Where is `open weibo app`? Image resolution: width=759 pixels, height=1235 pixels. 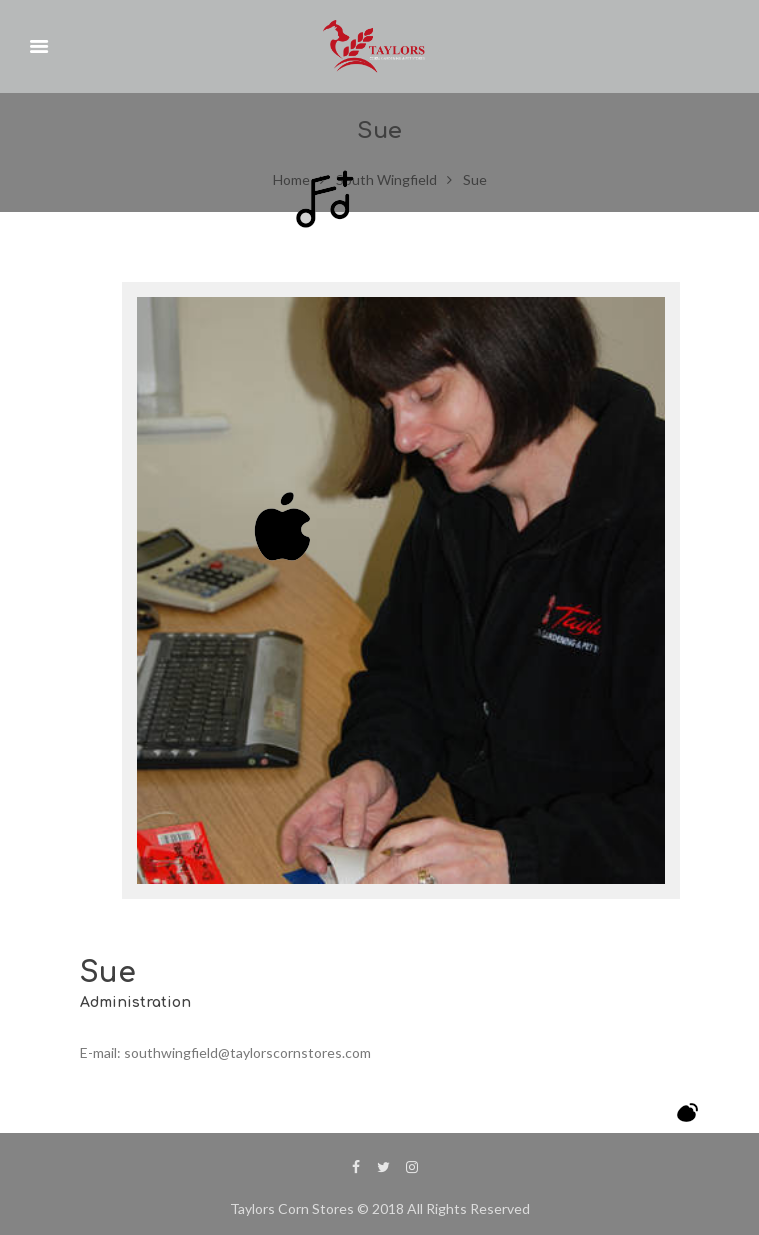
open weibo app is located at coordinates (687, 1112).